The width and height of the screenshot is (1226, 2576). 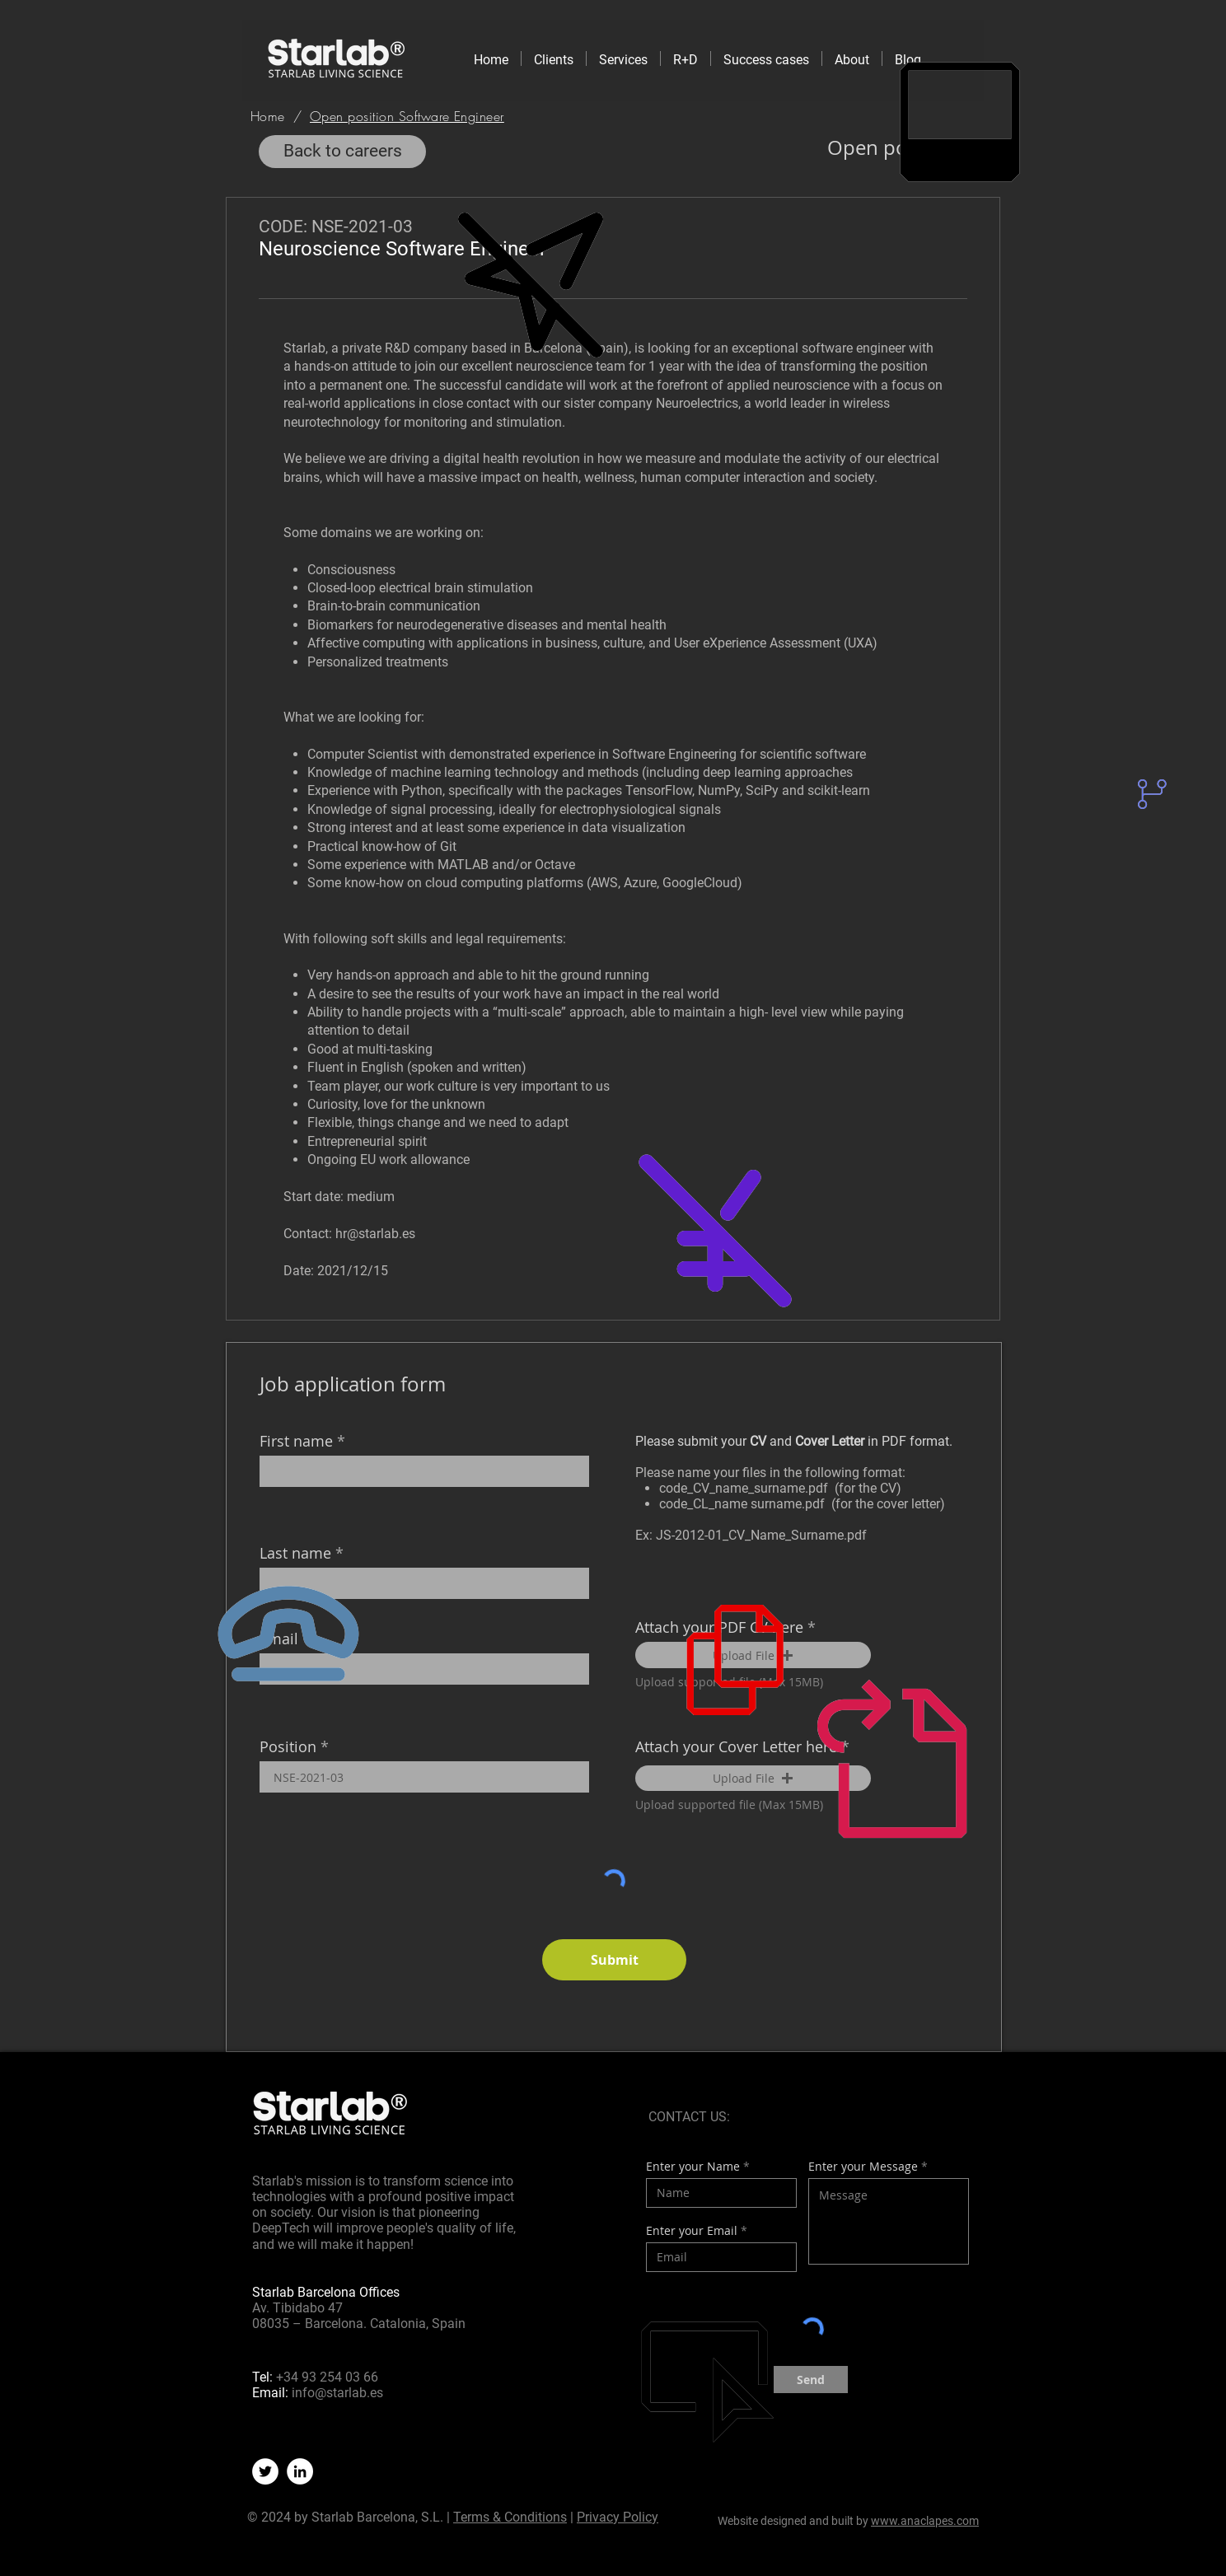 What do you see at coordinates (1150, 794) in the screenshot?
I see `view repository branches` at bounding box center [1150, 794].